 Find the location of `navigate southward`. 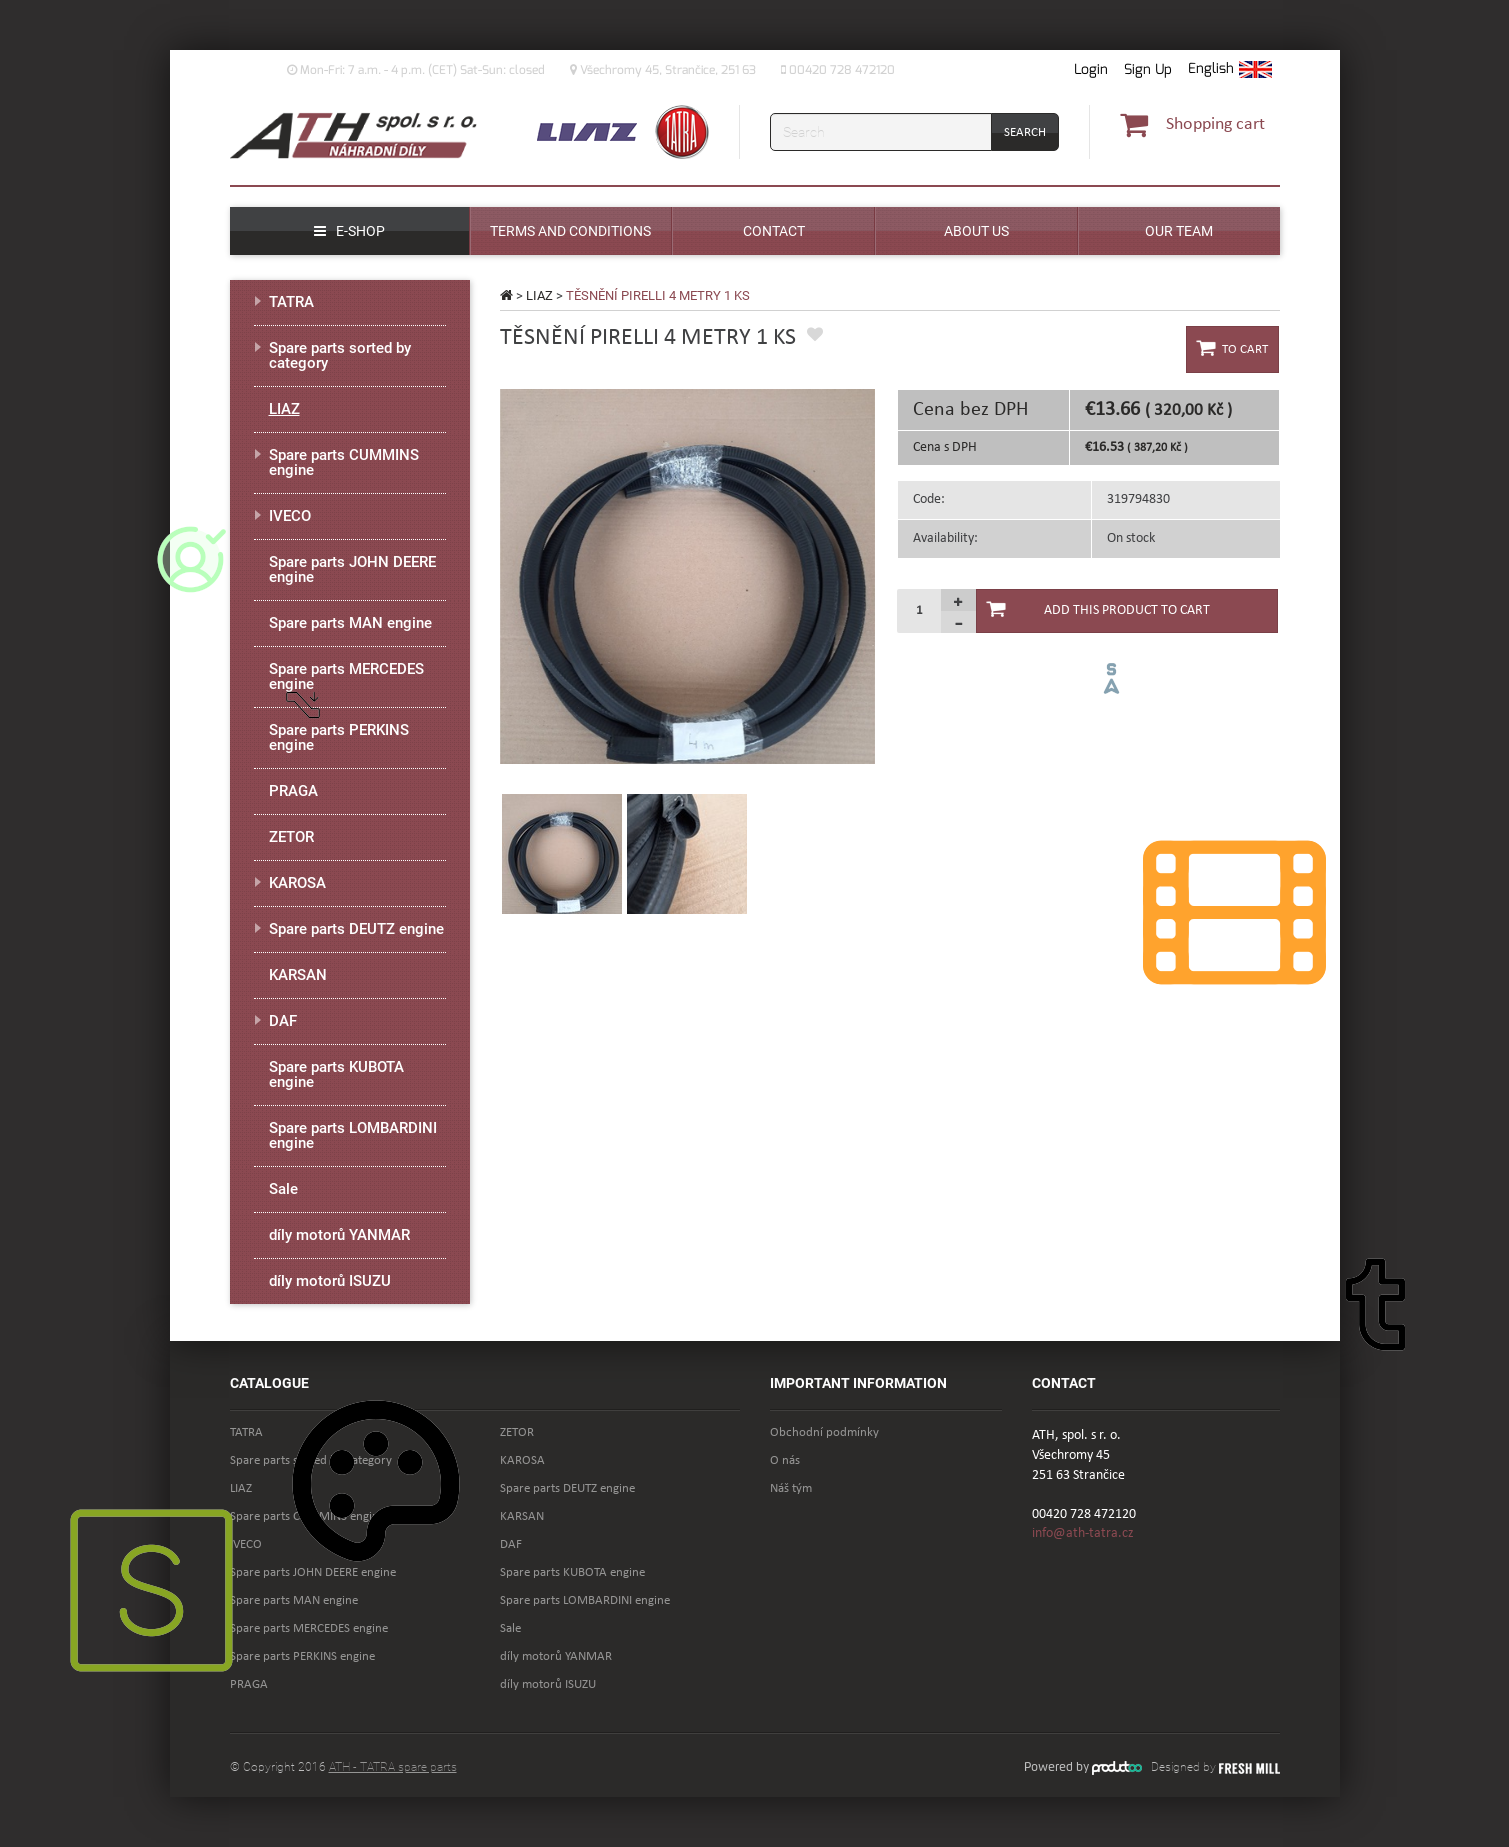

navigate southward is located at coordinates (1111, 678).